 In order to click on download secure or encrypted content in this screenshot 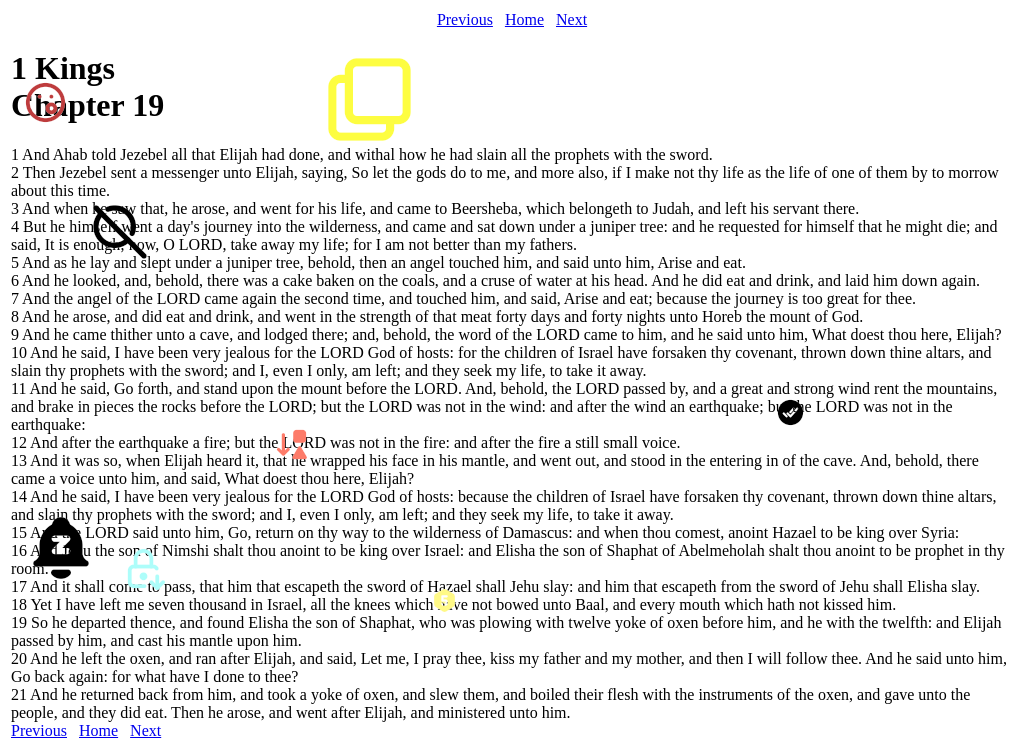, I will do `click(143, 568)`.